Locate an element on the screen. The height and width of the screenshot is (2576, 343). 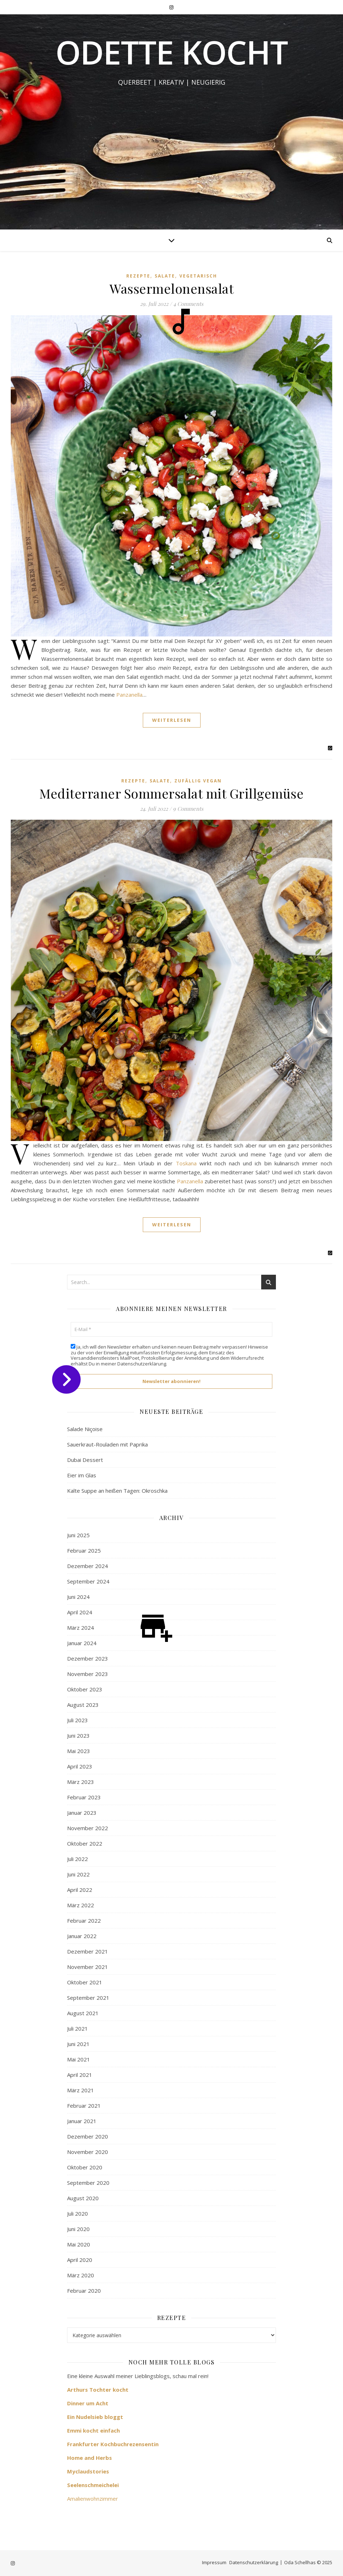
add a new business location is located at coordinates (156, 1626).